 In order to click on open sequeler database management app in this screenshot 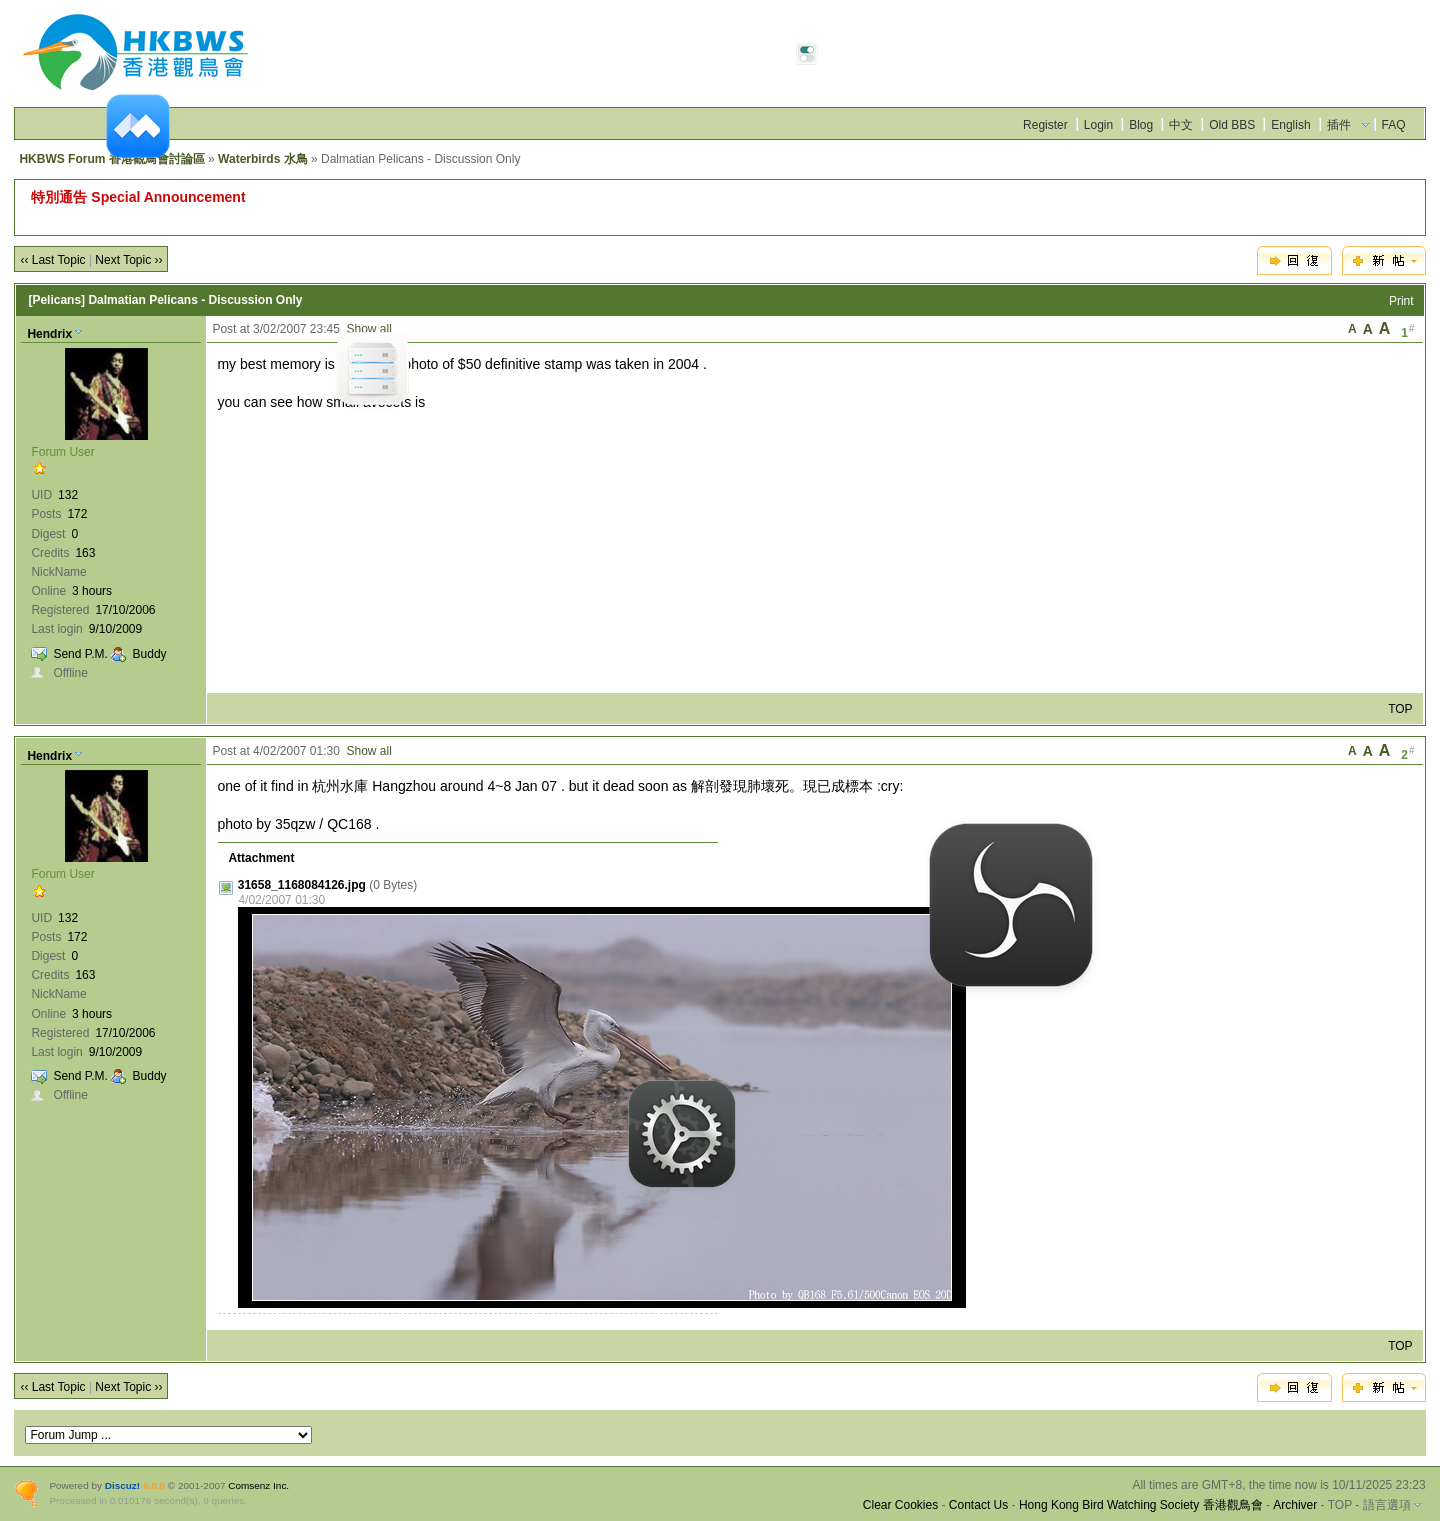, I will do `click(372, 368)`.